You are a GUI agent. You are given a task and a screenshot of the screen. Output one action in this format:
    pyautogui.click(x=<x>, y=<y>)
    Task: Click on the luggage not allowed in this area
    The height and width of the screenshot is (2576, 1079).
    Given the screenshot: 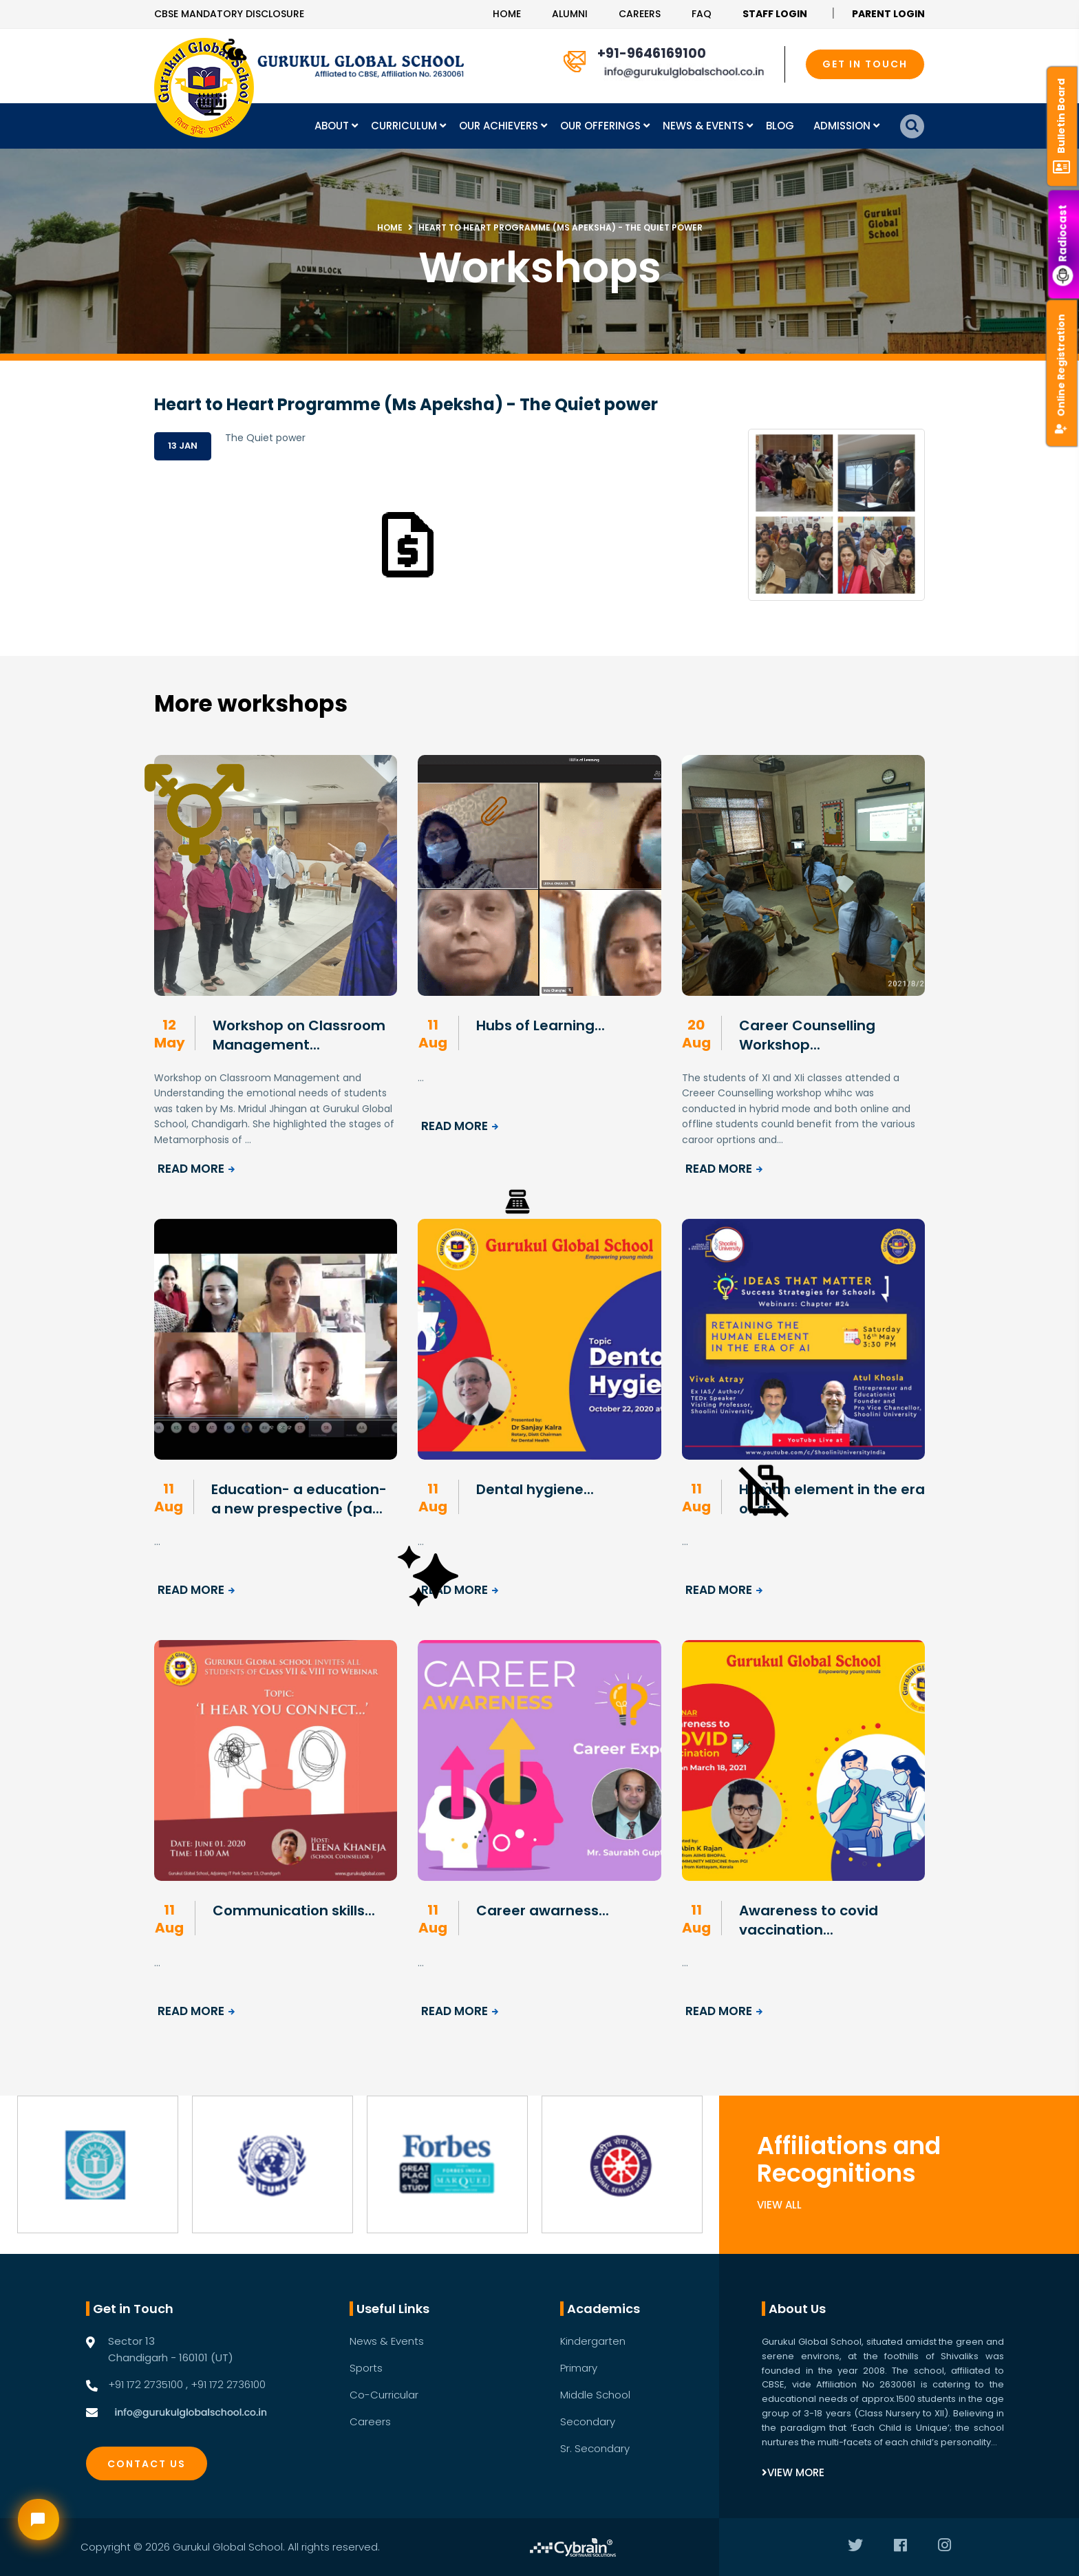 What is the action you would take?
    pyautogui.click(x=765, y=1490)
    